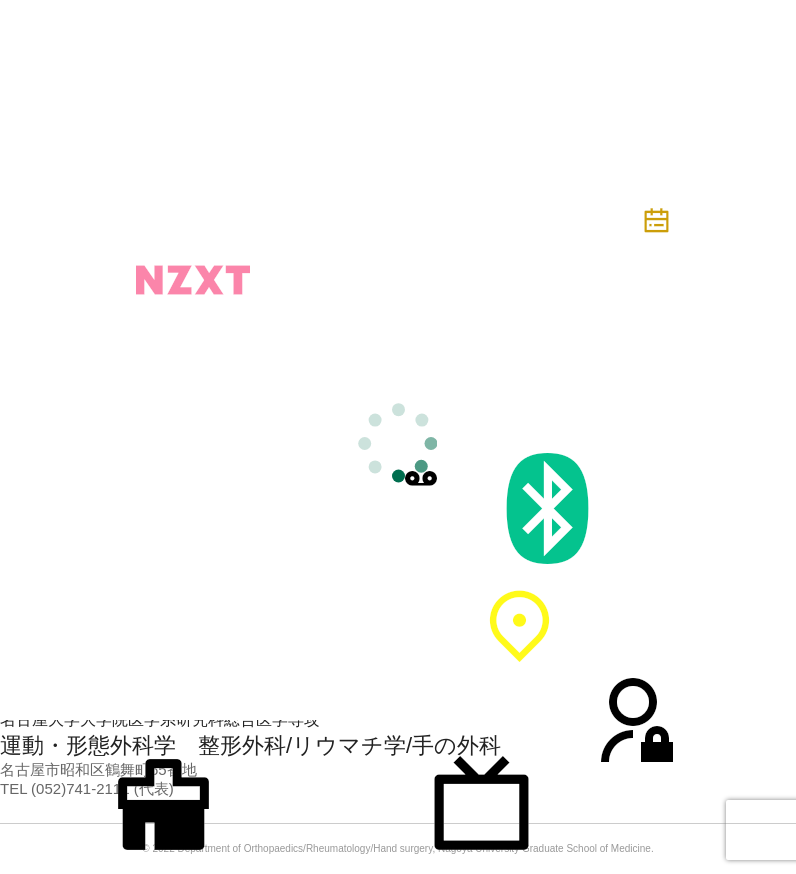  Describe the element at coordinates (519, 623) in the screenshot. I see `view or select a location on the map` at that location.